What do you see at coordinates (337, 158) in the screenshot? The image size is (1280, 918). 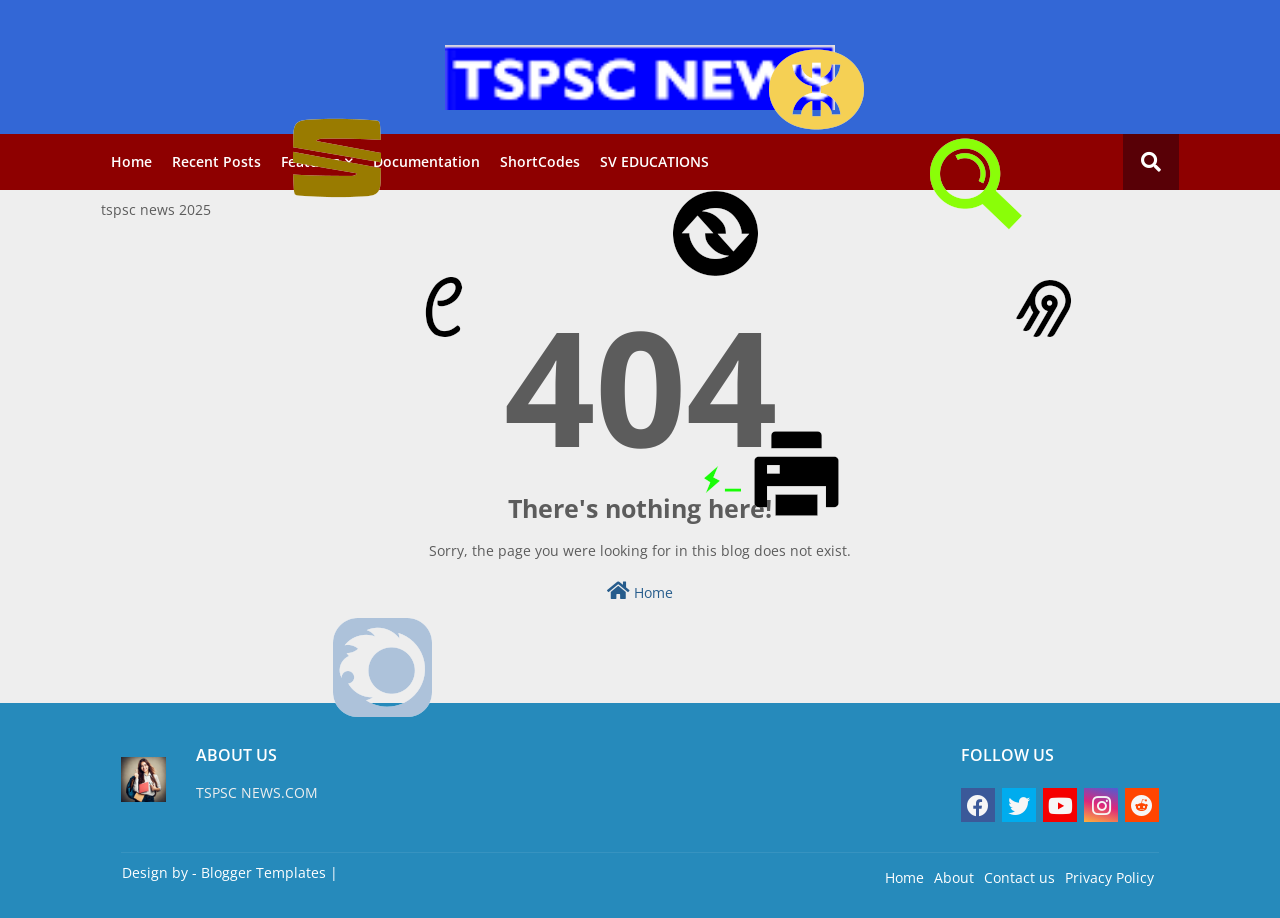 I see `SEAT car brand logo` at bounding box center [337, 158].